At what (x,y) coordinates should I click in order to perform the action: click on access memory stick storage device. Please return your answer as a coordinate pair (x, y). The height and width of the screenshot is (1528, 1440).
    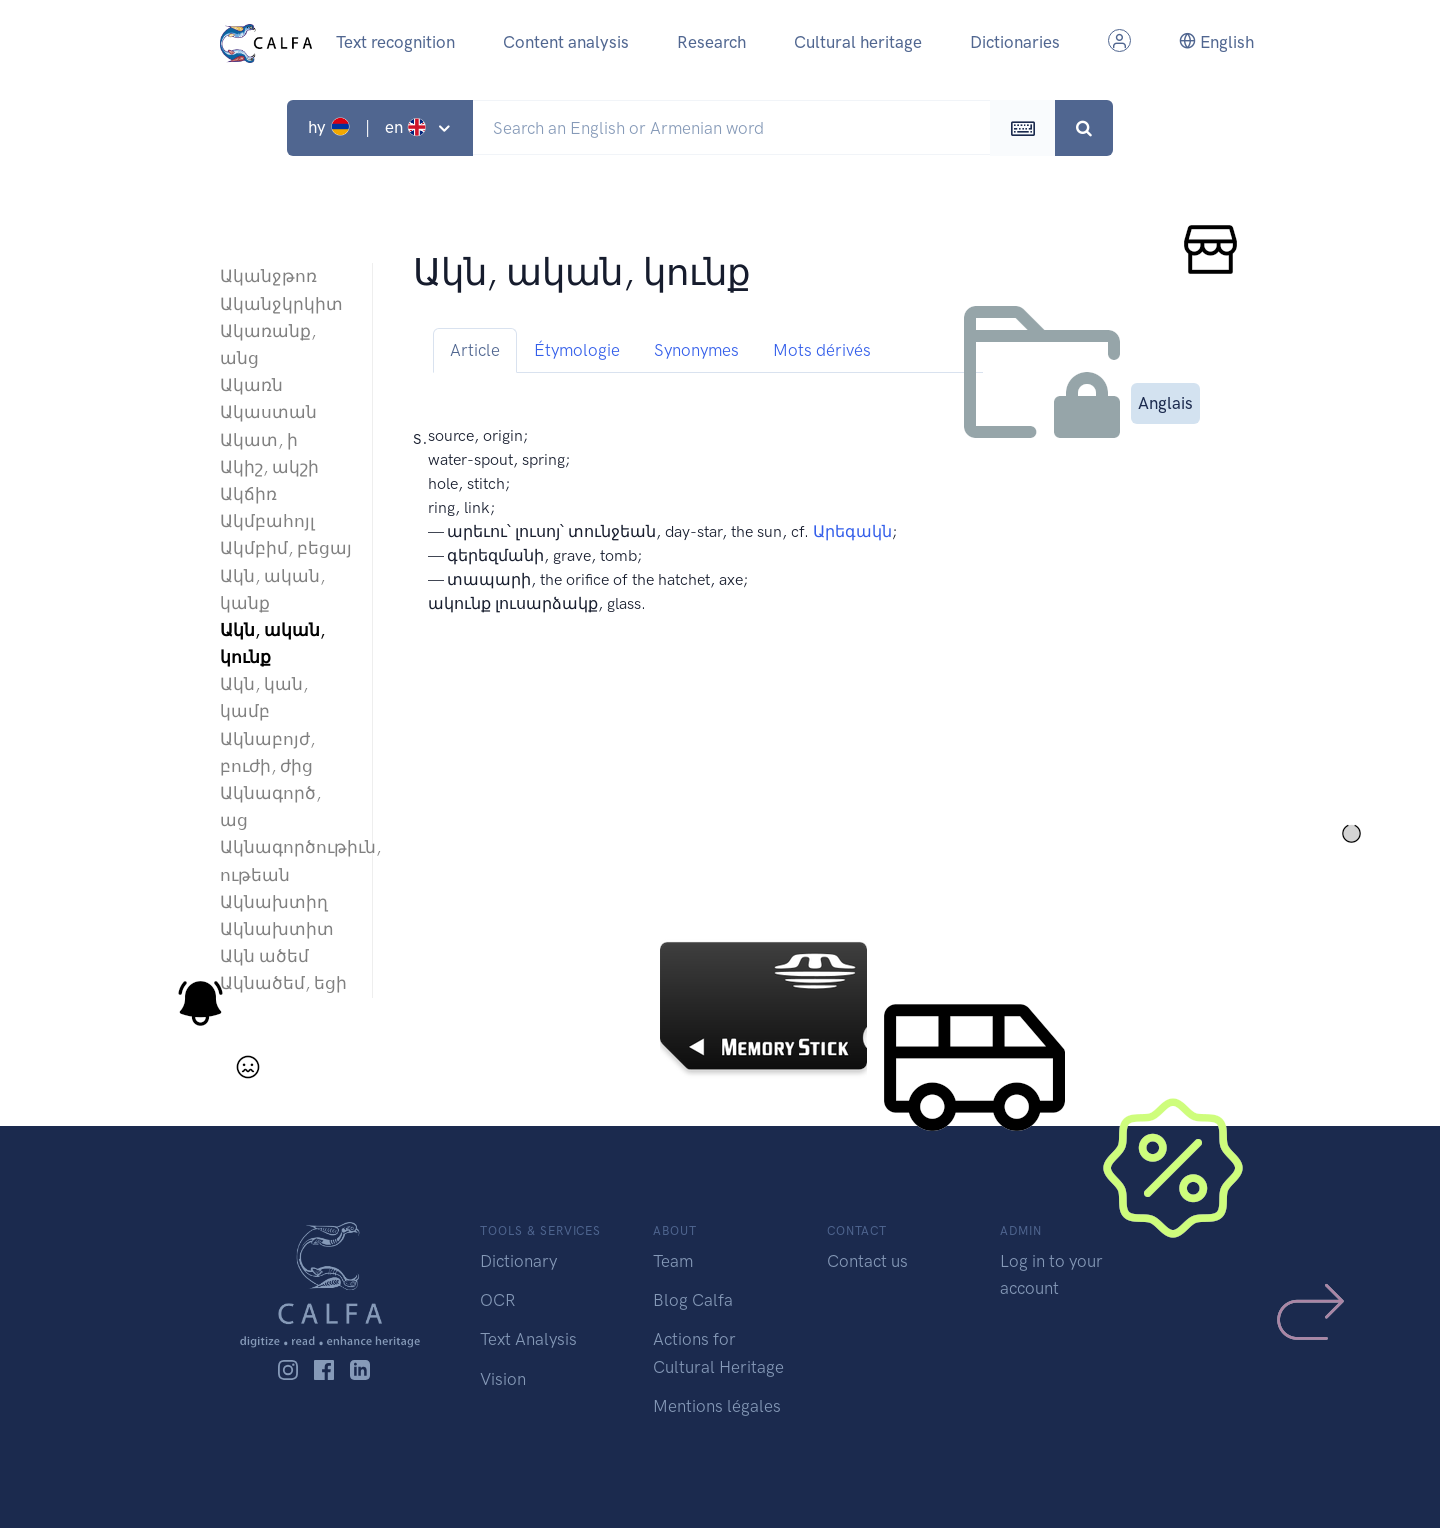
    Looking at the image, I should click on (763, 1007).